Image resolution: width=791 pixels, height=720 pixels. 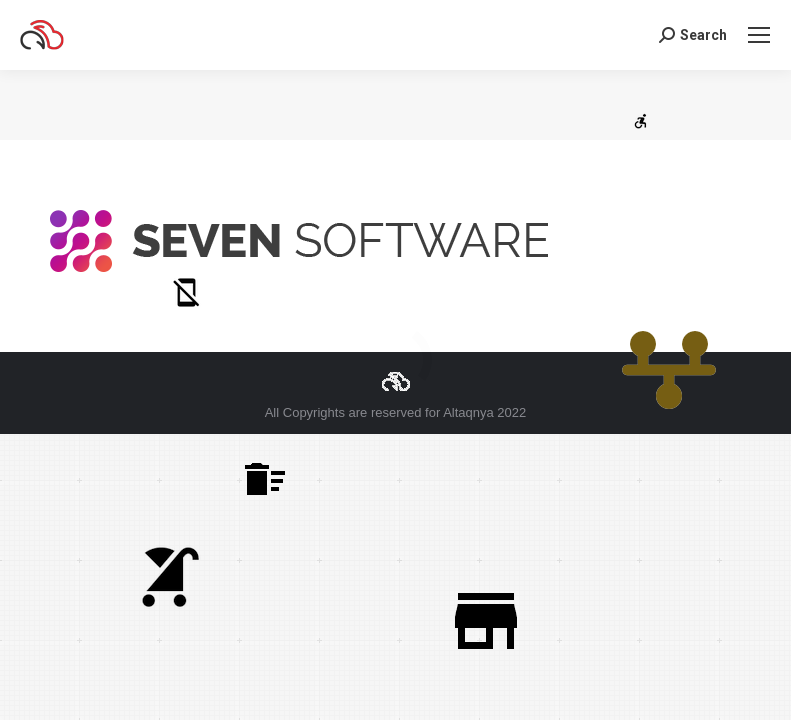 I want to click on indicates stroller-friendly or family amenities available, so click(x=167, y=575).